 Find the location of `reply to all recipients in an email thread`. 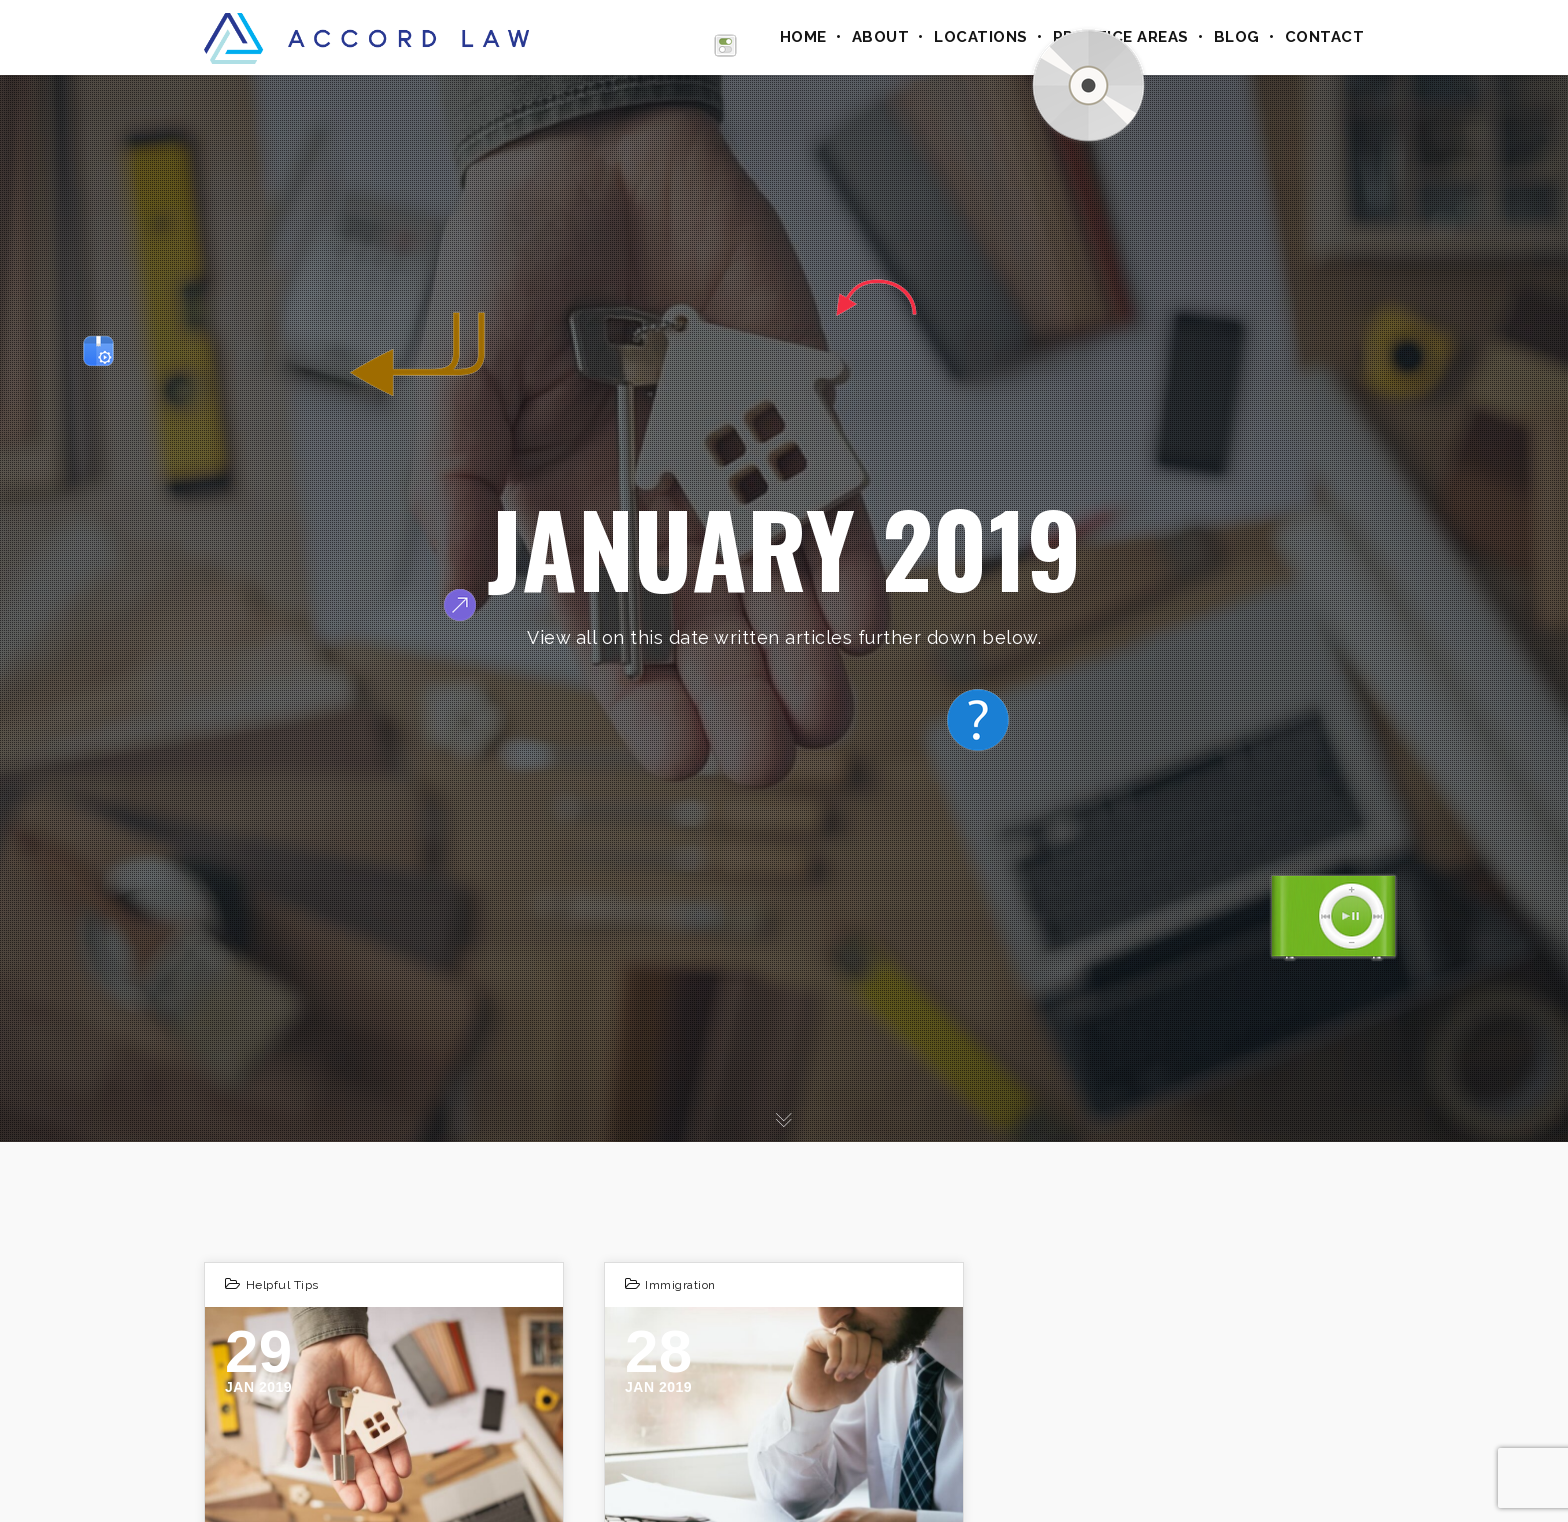

reply to all recipients in an email thread is located at coordinates (415, 353).